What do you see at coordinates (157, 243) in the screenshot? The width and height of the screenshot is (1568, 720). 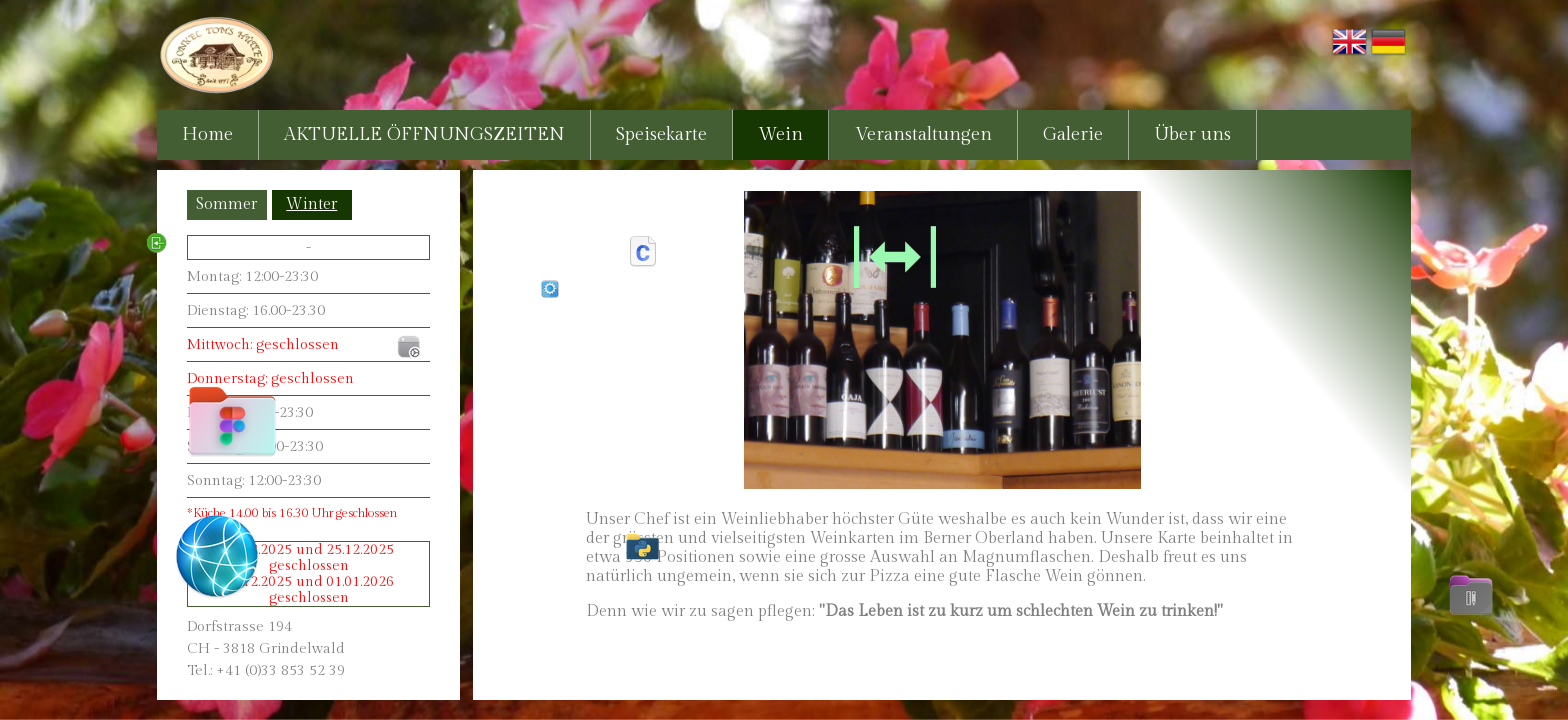 I see `log out of the current user session` at bounding box center [157, 243].